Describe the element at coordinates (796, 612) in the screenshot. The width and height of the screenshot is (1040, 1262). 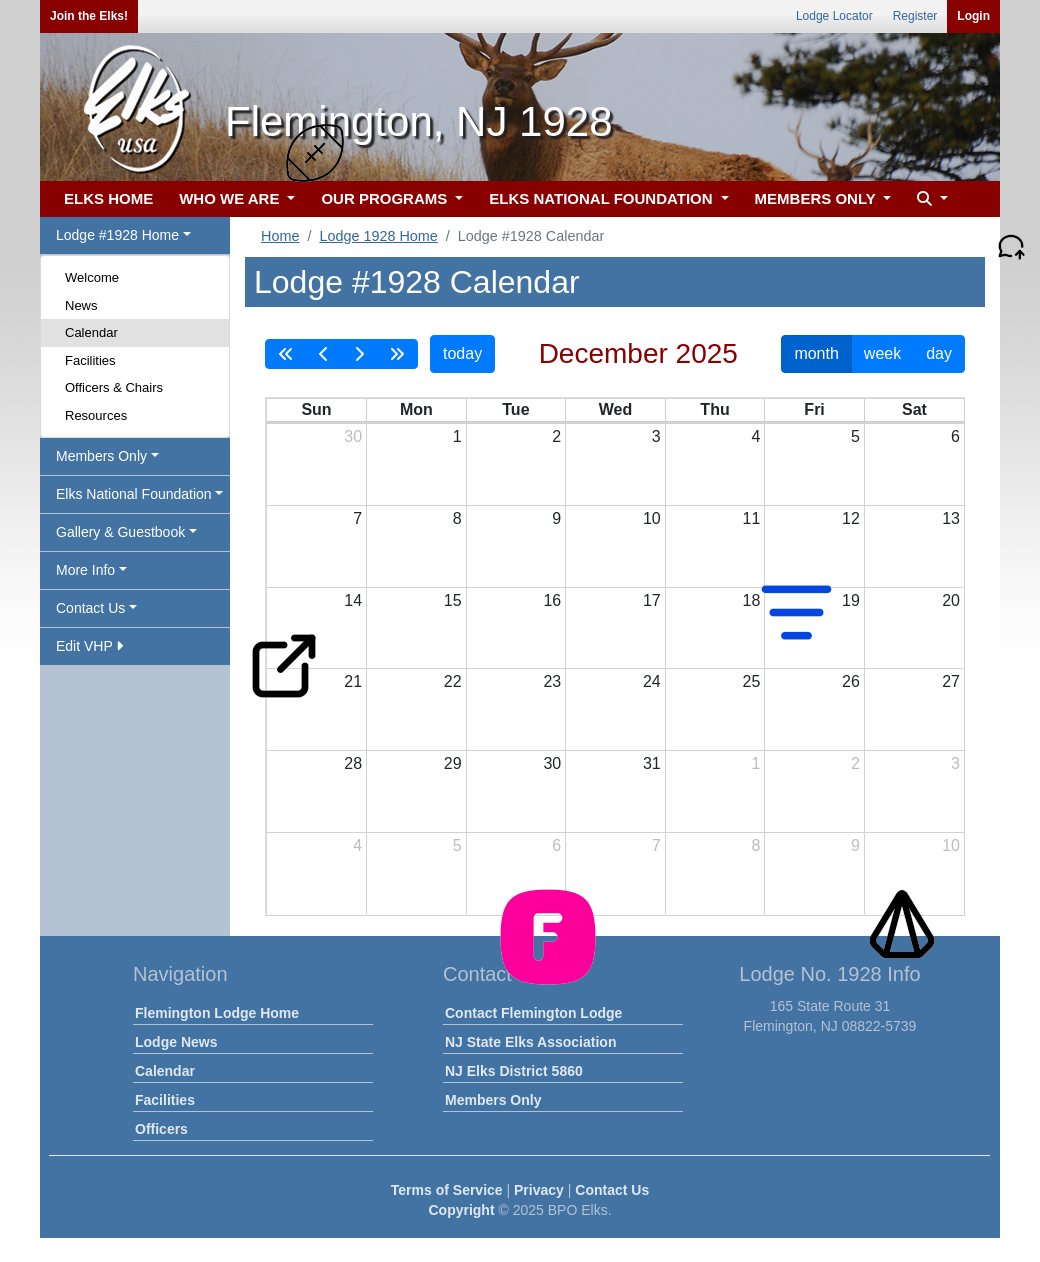
I see `filter list or search results` at that location.